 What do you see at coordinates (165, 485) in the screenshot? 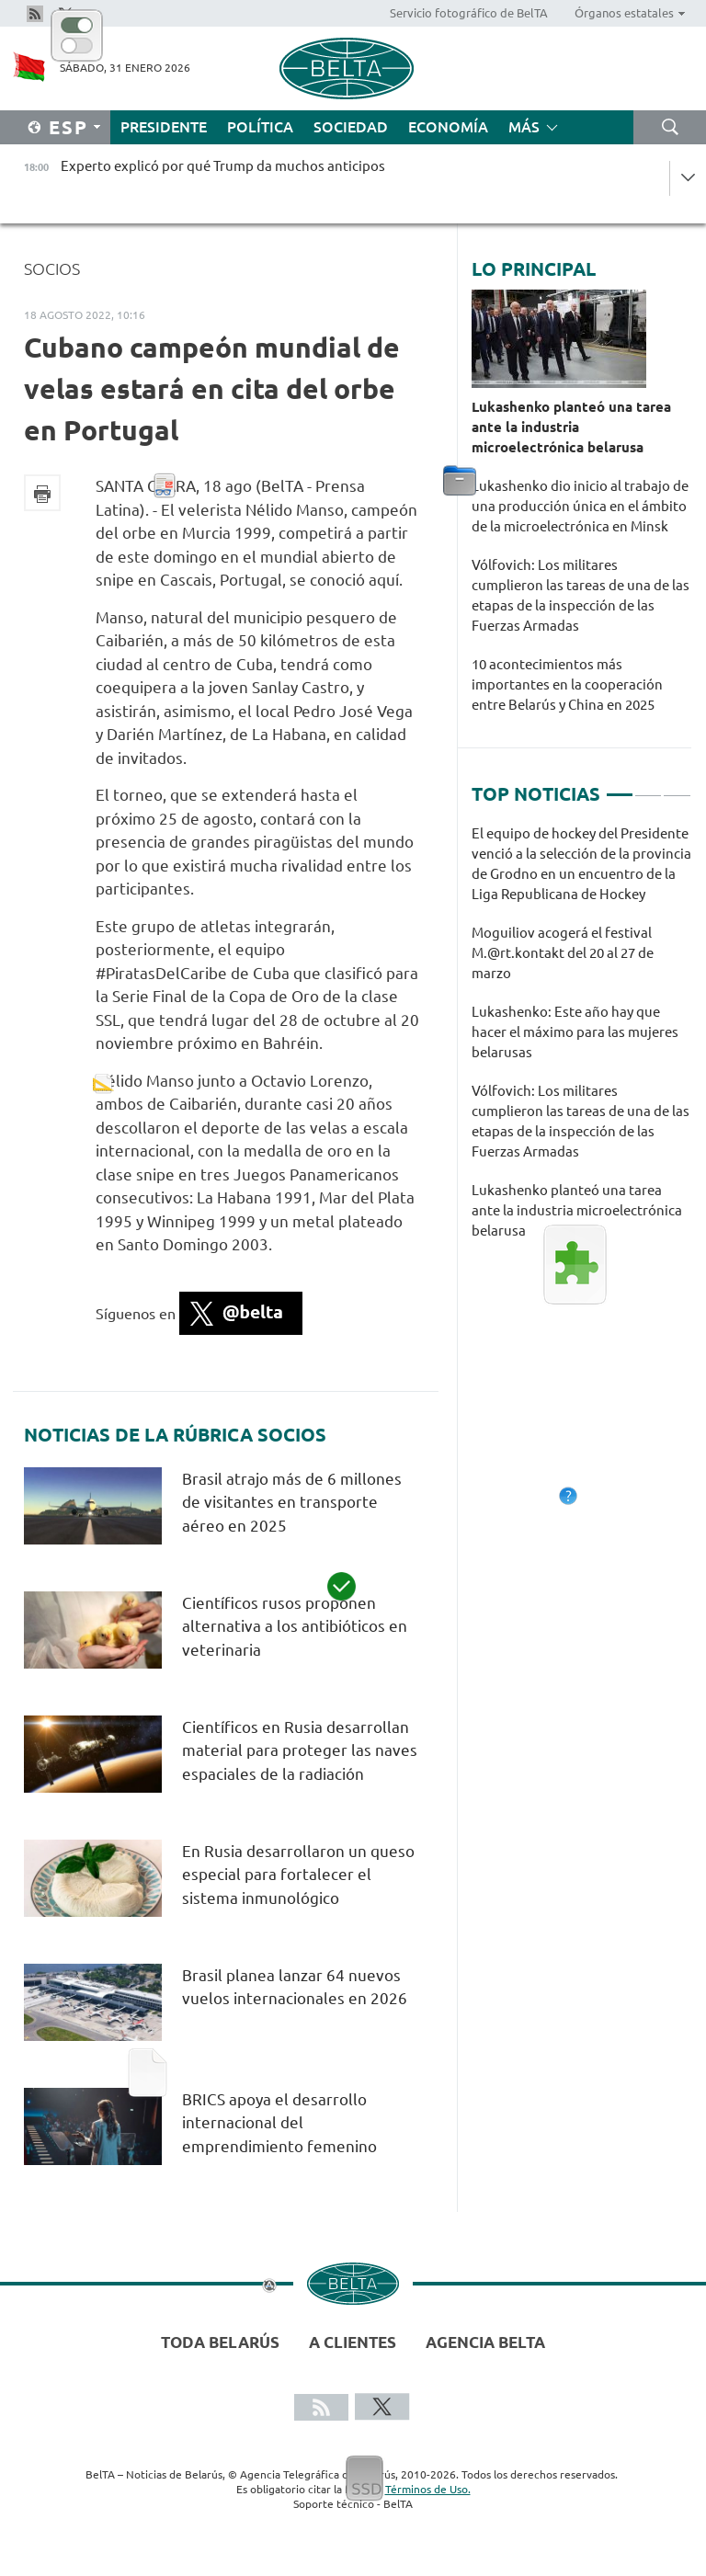
I see `open evince document viewer` at bounding box center [165, 485].